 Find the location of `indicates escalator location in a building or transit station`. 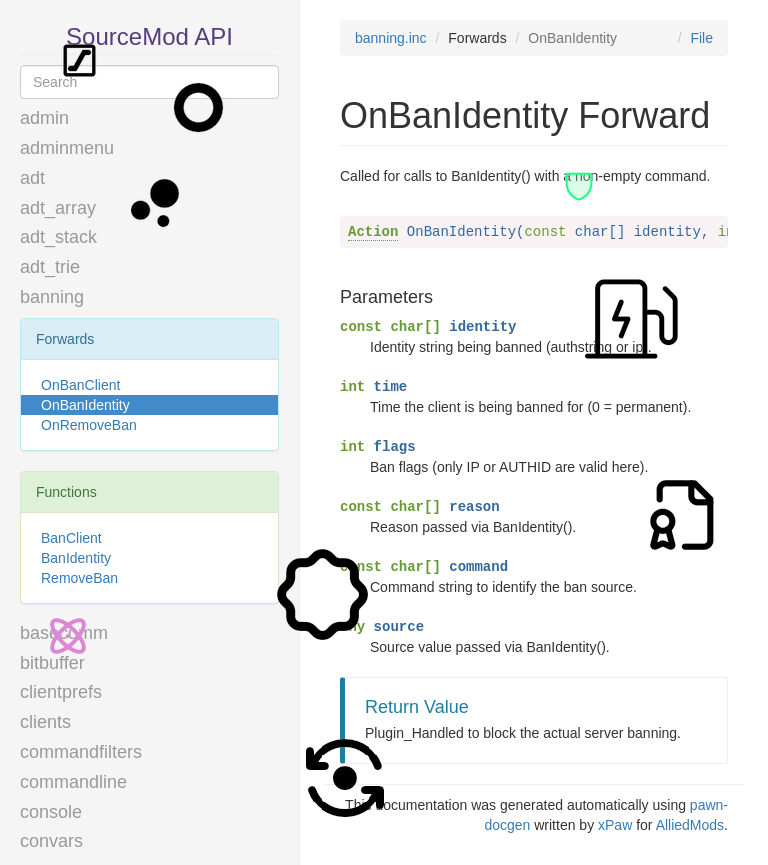

indicates escalator location in a building or transit station is located at coordinates (79, 60).